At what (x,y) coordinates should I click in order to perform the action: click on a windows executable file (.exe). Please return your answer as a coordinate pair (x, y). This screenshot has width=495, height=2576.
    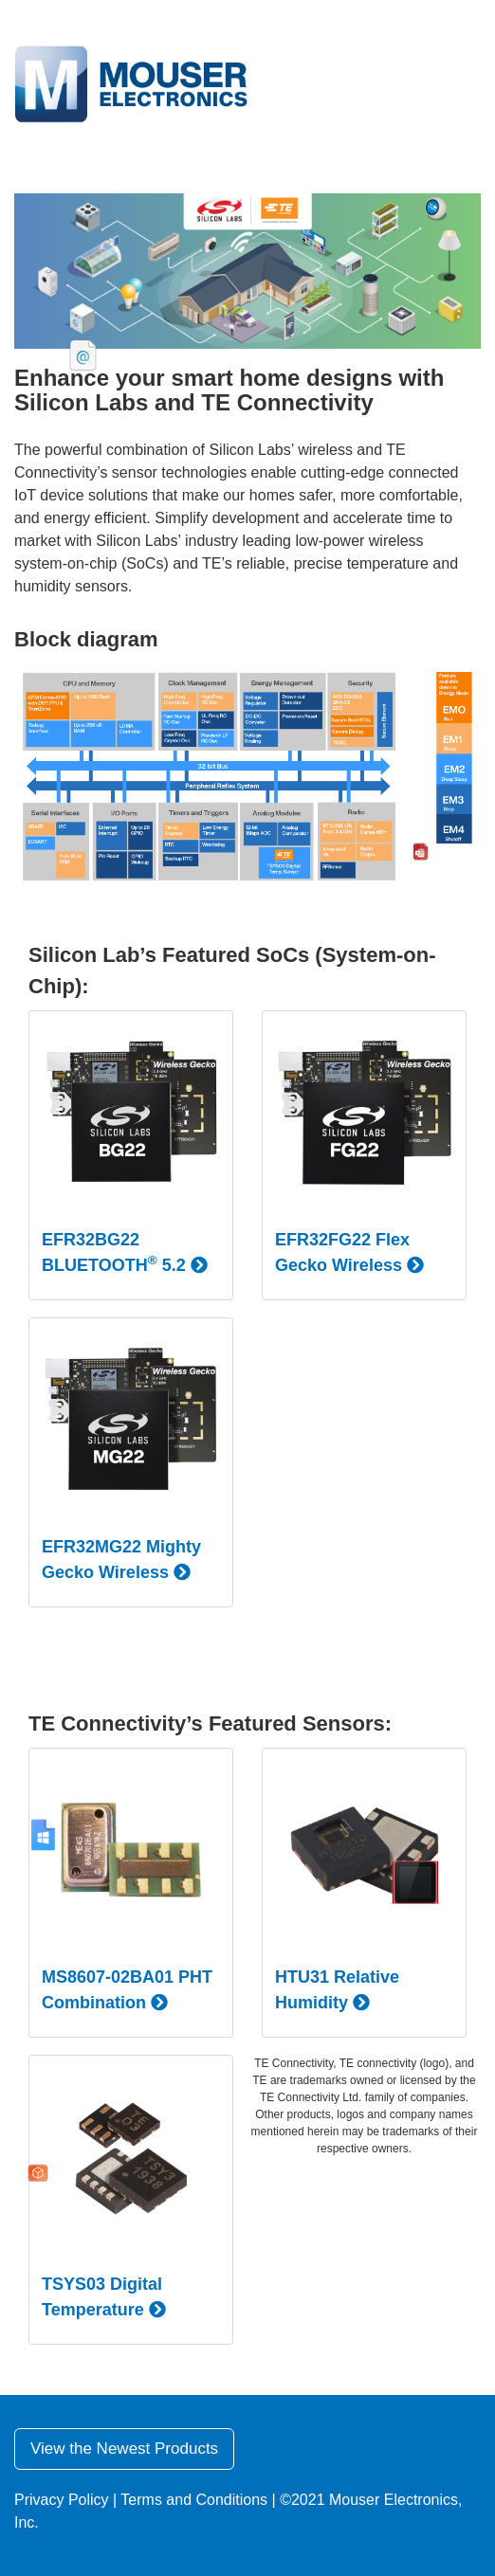
    Looking at the image, I should click on (43, 1835).